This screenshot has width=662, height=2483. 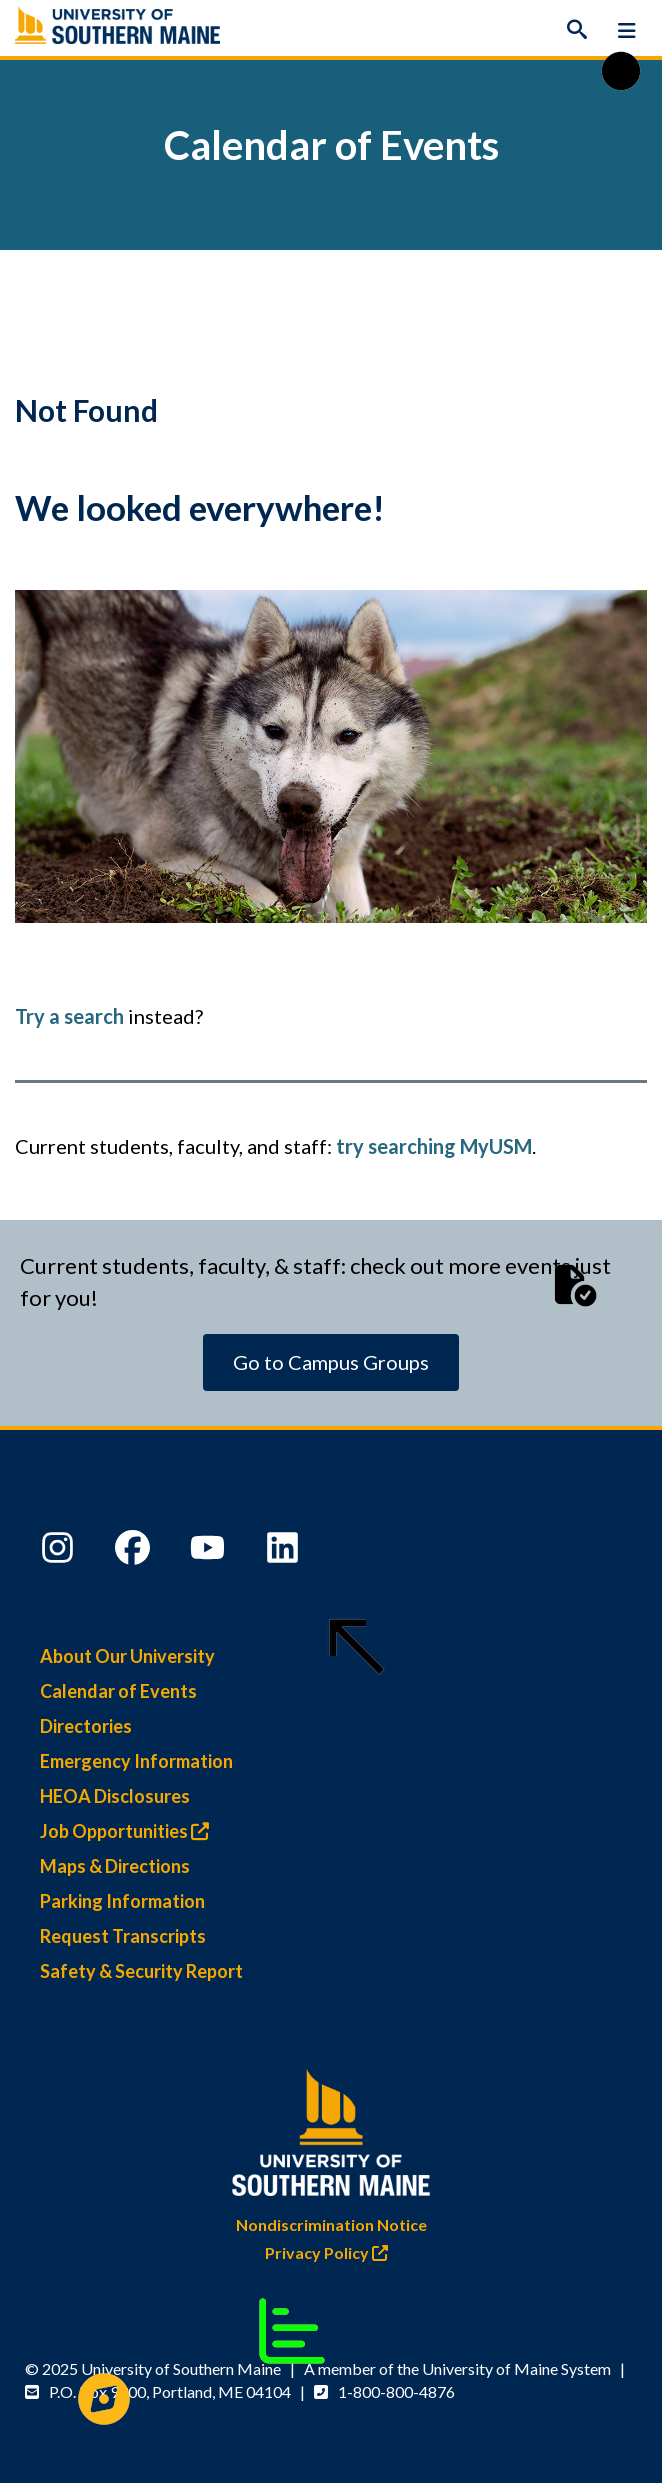 I want to click on navigate to the northwest direction, so click(x=355, y=1645).